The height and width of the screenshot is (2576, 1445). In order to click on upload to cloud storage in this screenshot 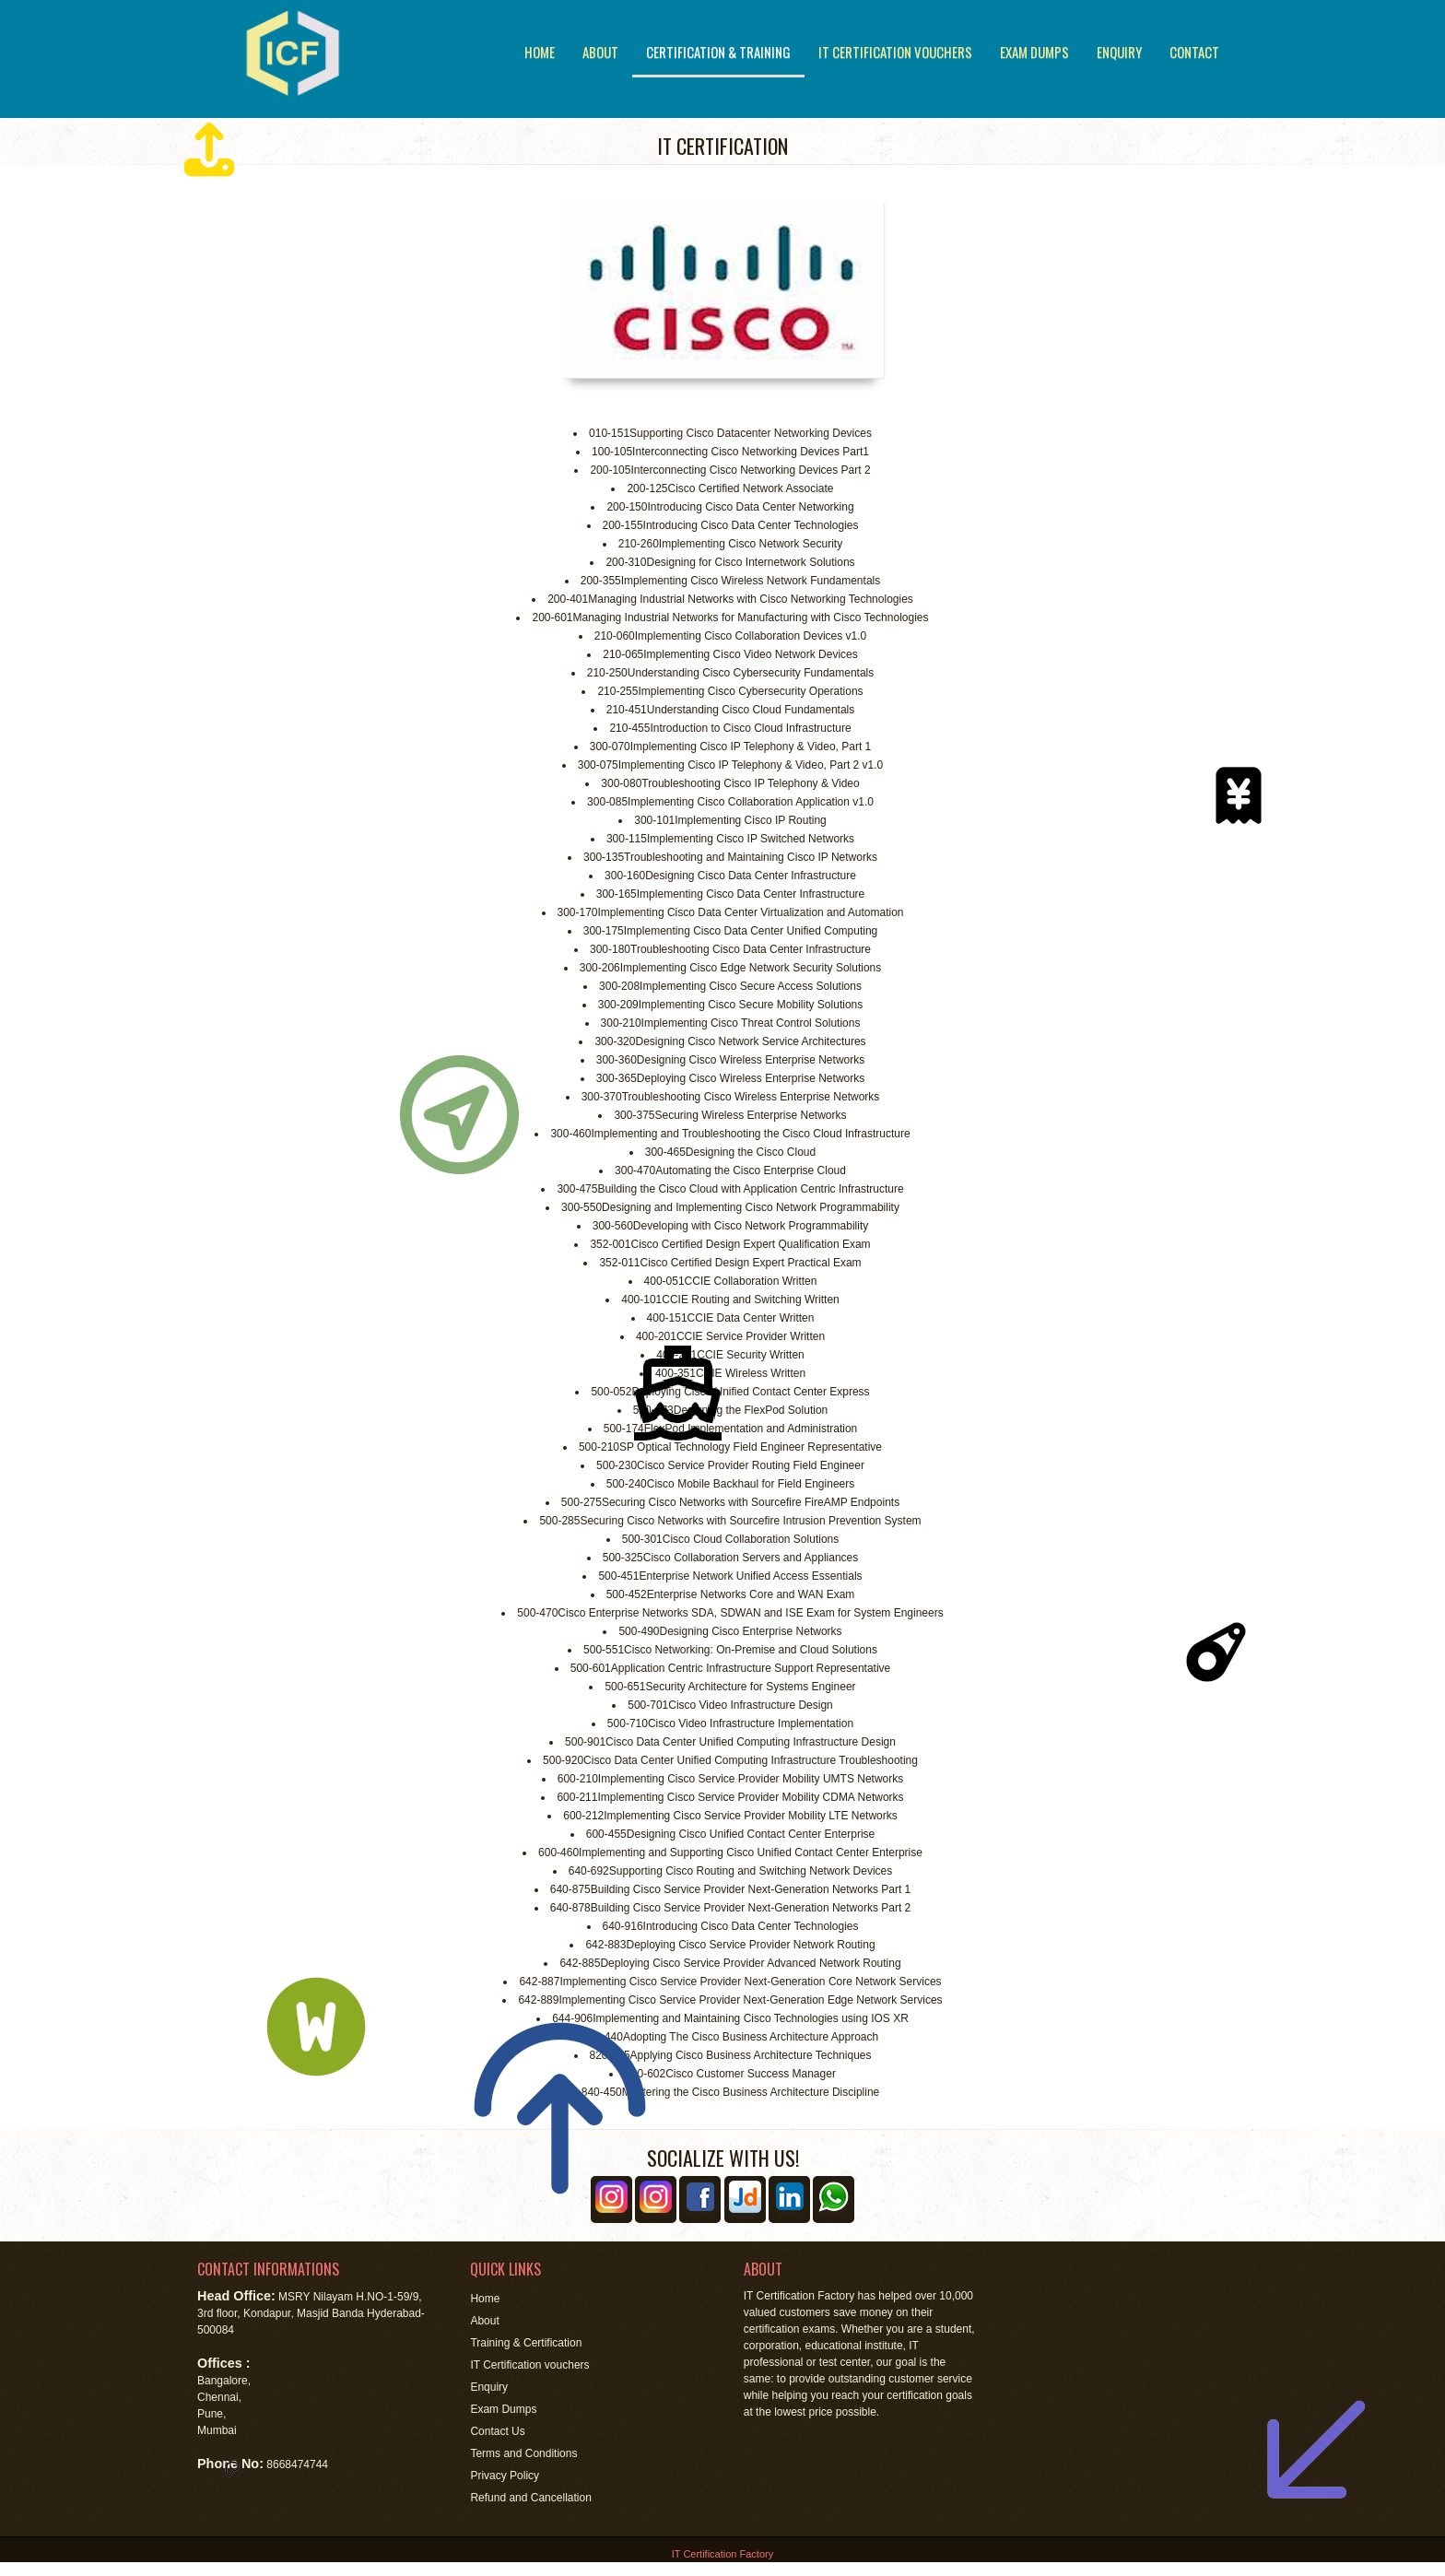, I will do `click(559, 2108)`.